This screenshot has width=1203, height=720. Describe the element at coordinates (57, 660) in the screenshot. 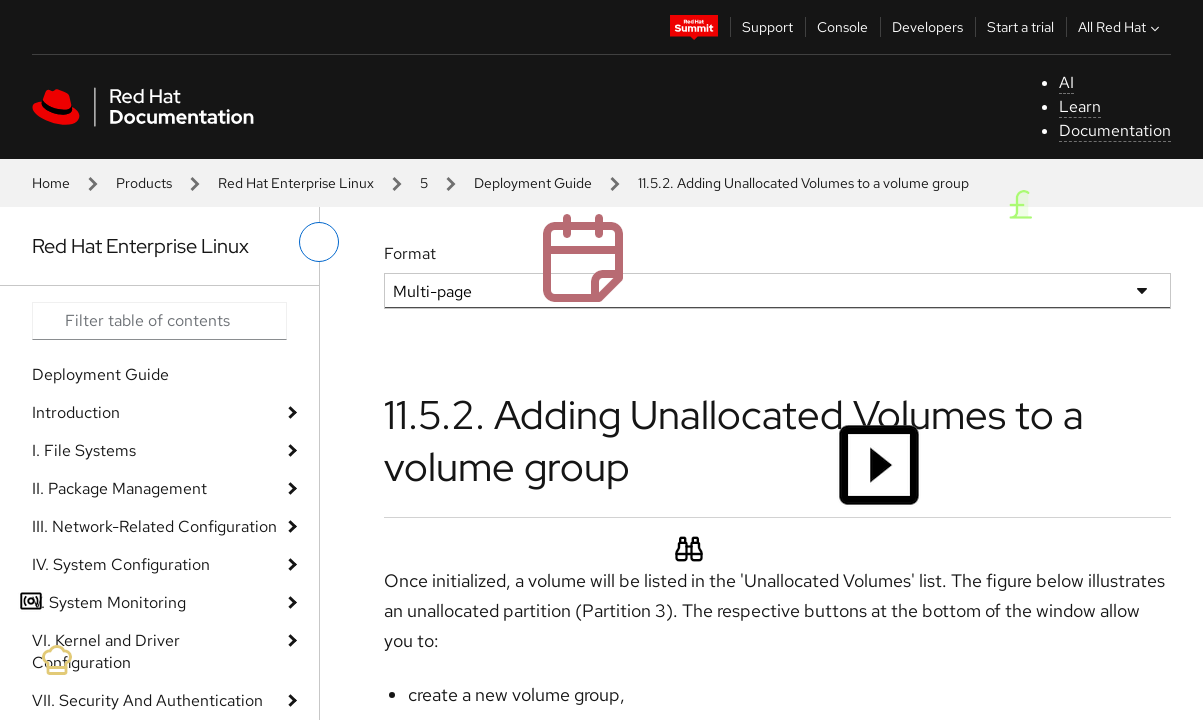

I see `browse recipes or cooking content` at that location.